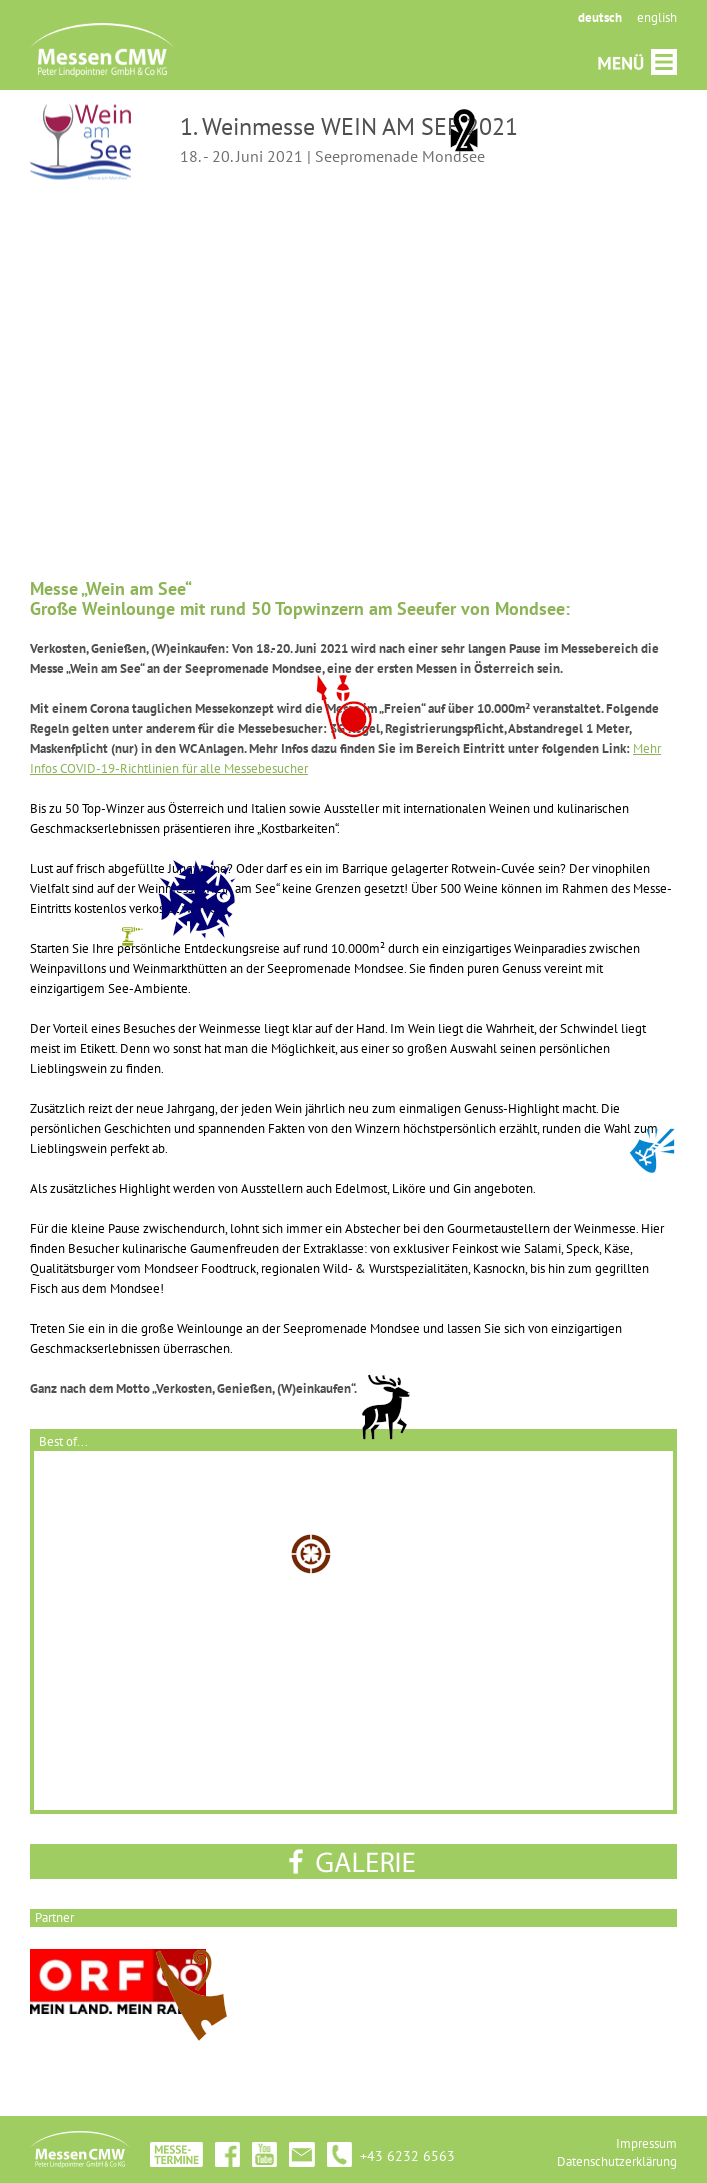  Describe the element at coordinates (191, 1995) in the screenshot. I see `select the deshret (ancient Egyptian red crown) symbol` at that location.